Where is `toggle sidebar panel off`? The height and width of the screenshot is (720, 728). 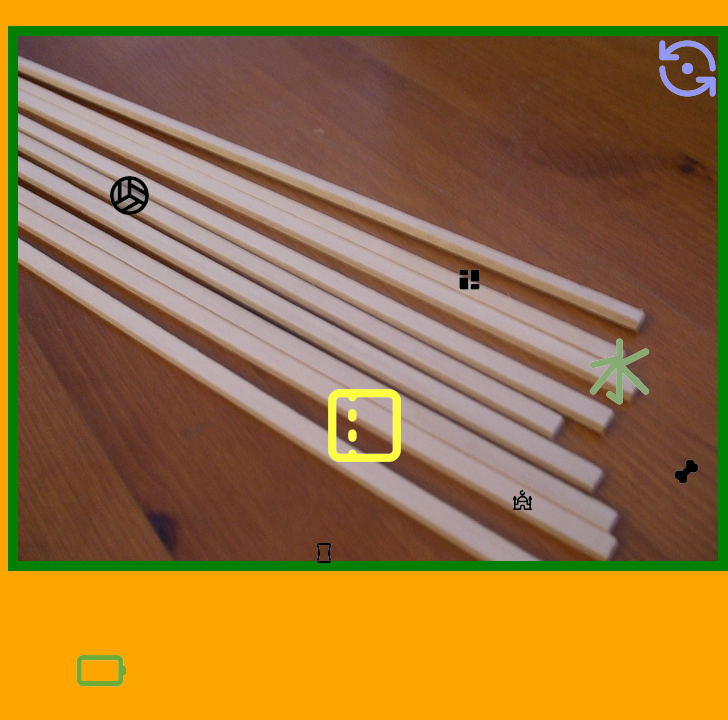
toggle sidebar panel off is located at coordinates (364, 425).